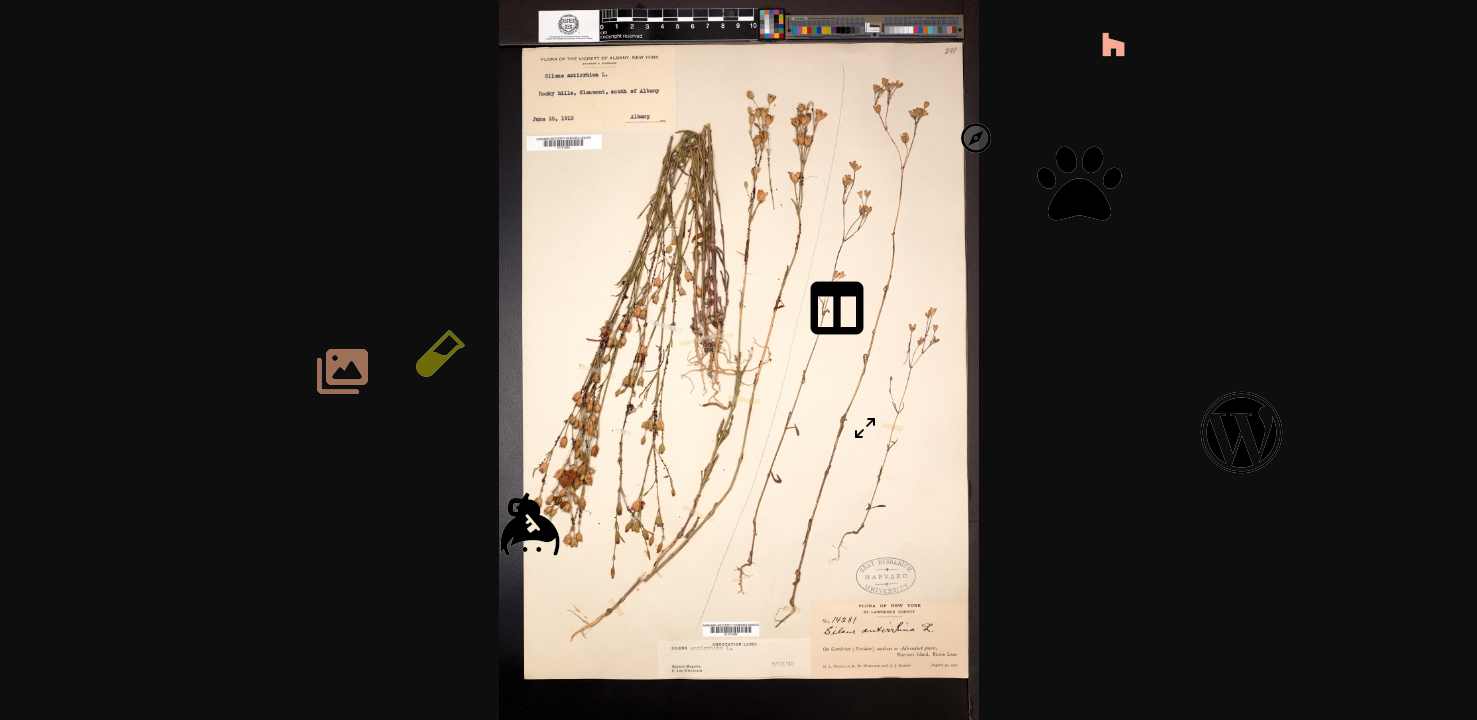 The height and width of the screenshot is (720, 1477). I want to click on expand content to full screen, so click(865, 428).